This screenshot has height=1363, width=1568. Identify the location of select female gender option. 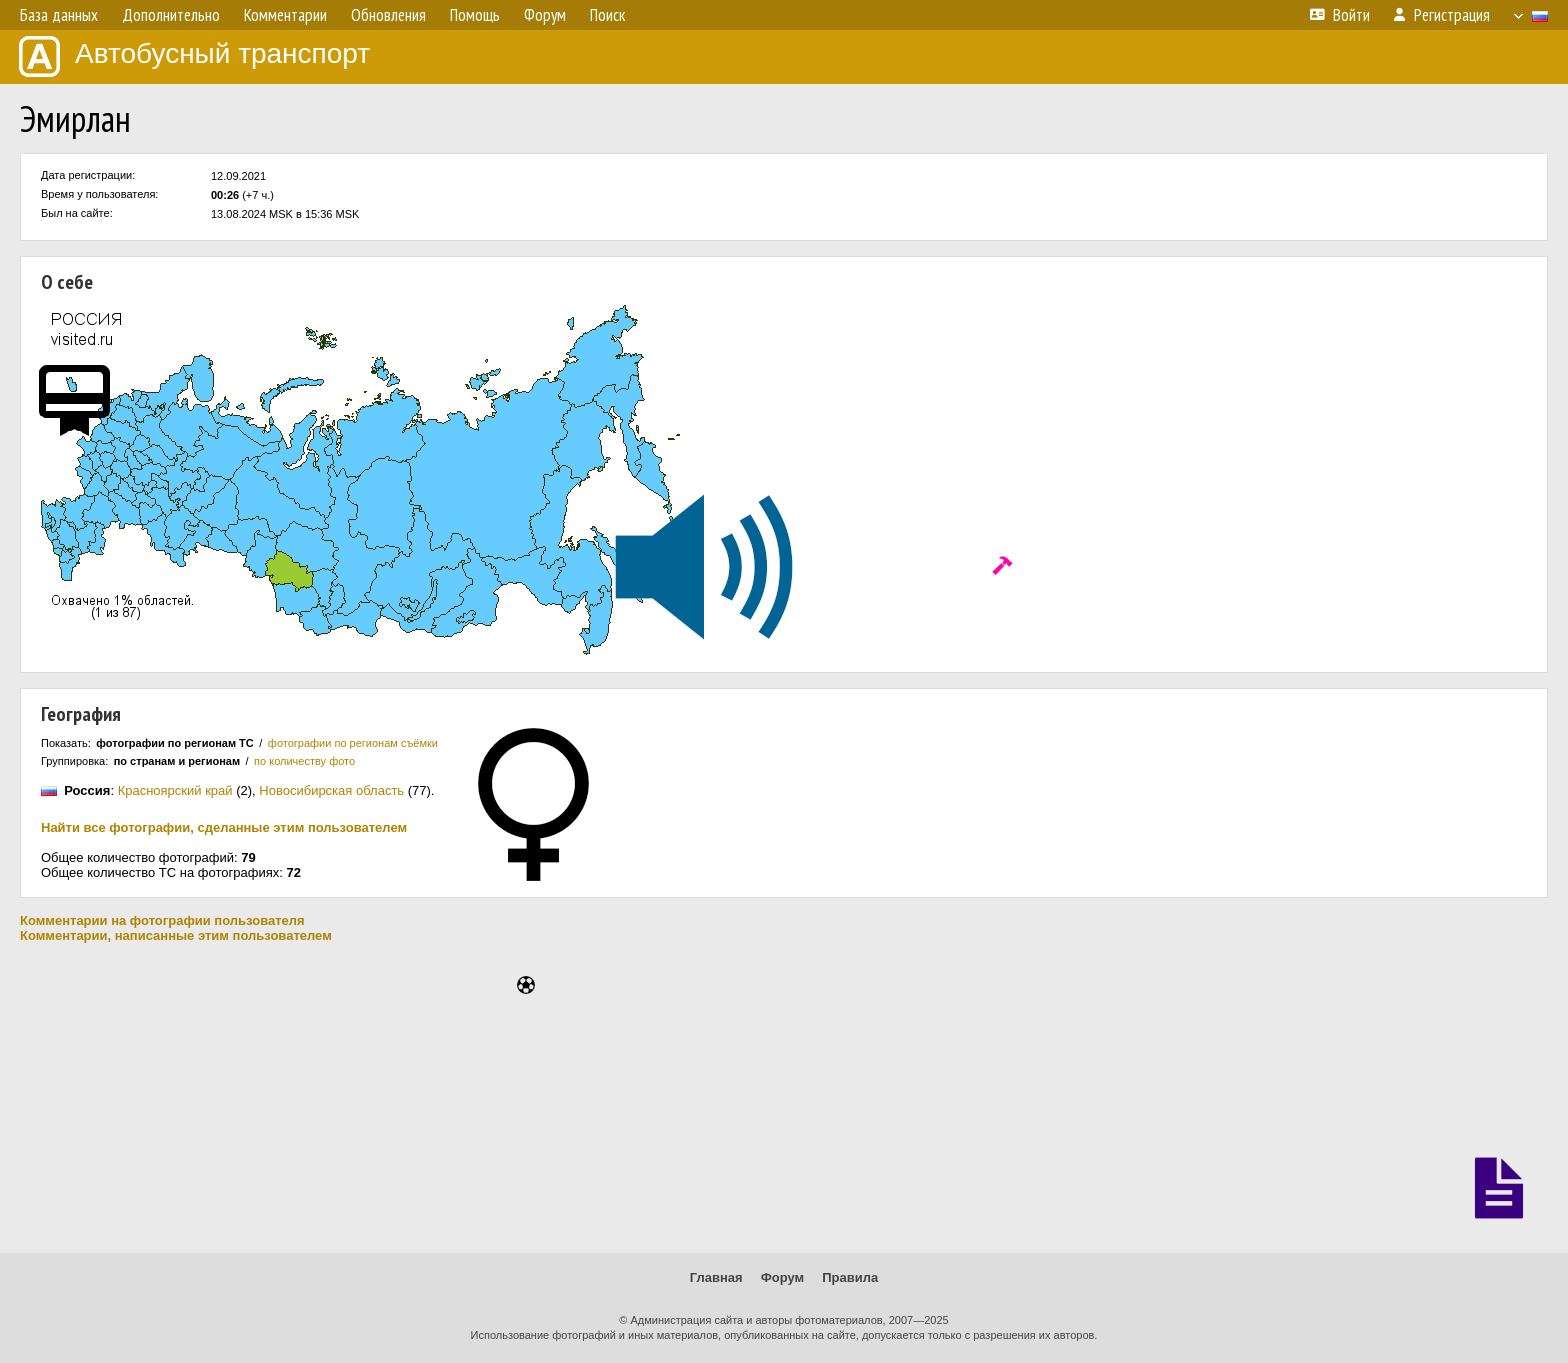
(533, 804).